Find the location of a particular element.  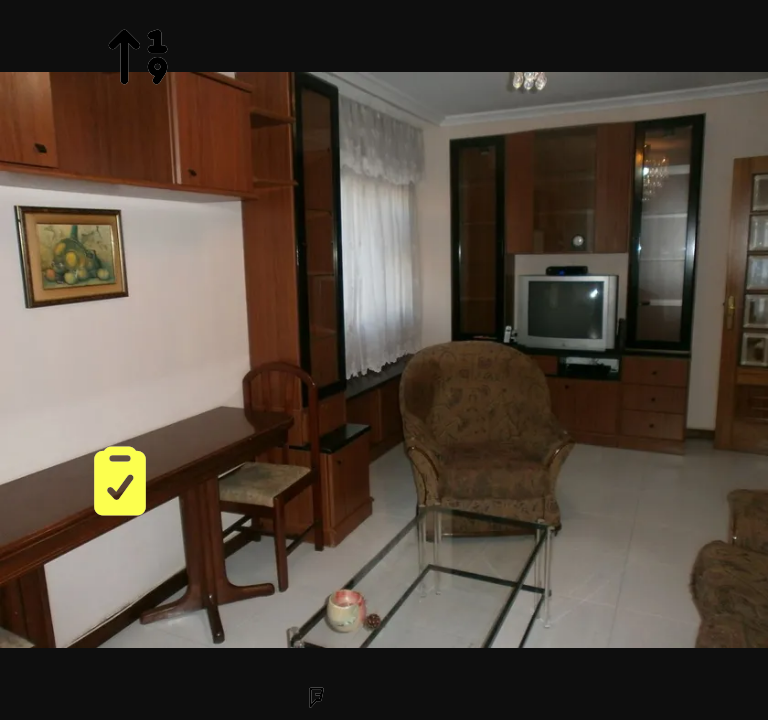

open foursquare app is located at coordinates (316, 697).